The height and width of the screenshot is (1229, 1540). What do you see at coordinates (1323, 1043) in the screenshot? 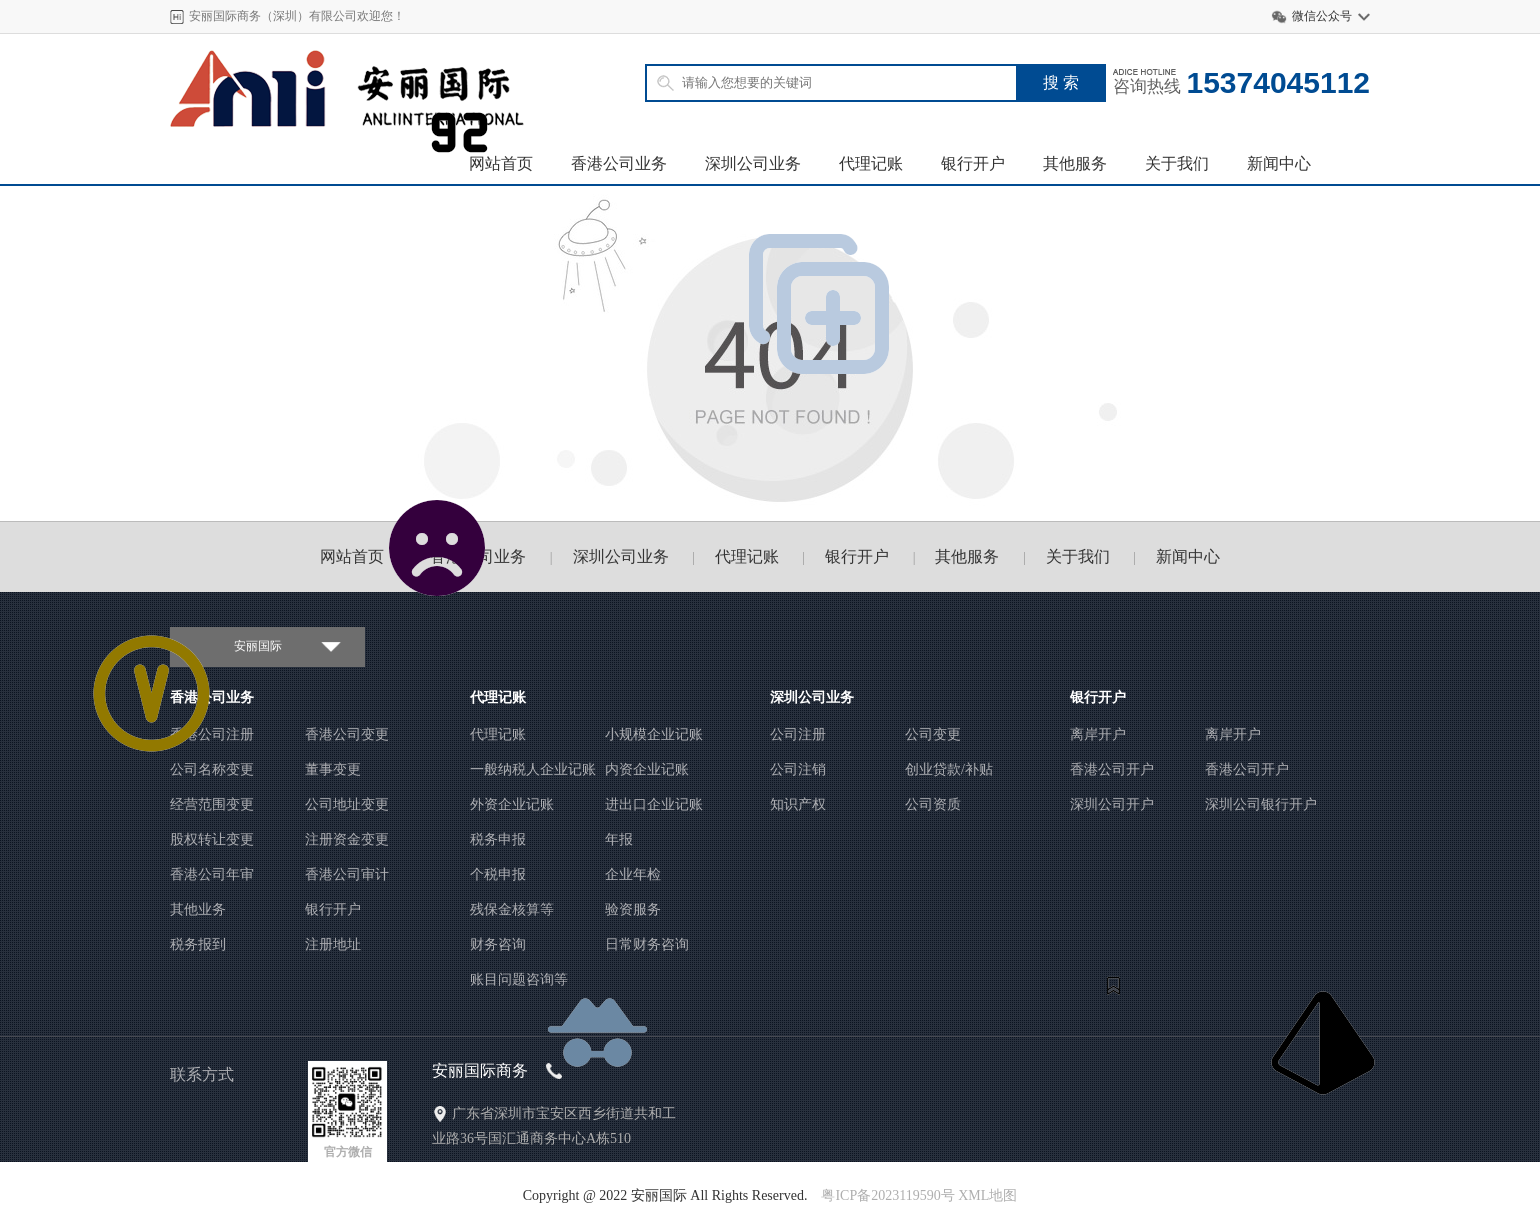
I see `access color or light spectrum settings` at bounding box center [1323, 1043].